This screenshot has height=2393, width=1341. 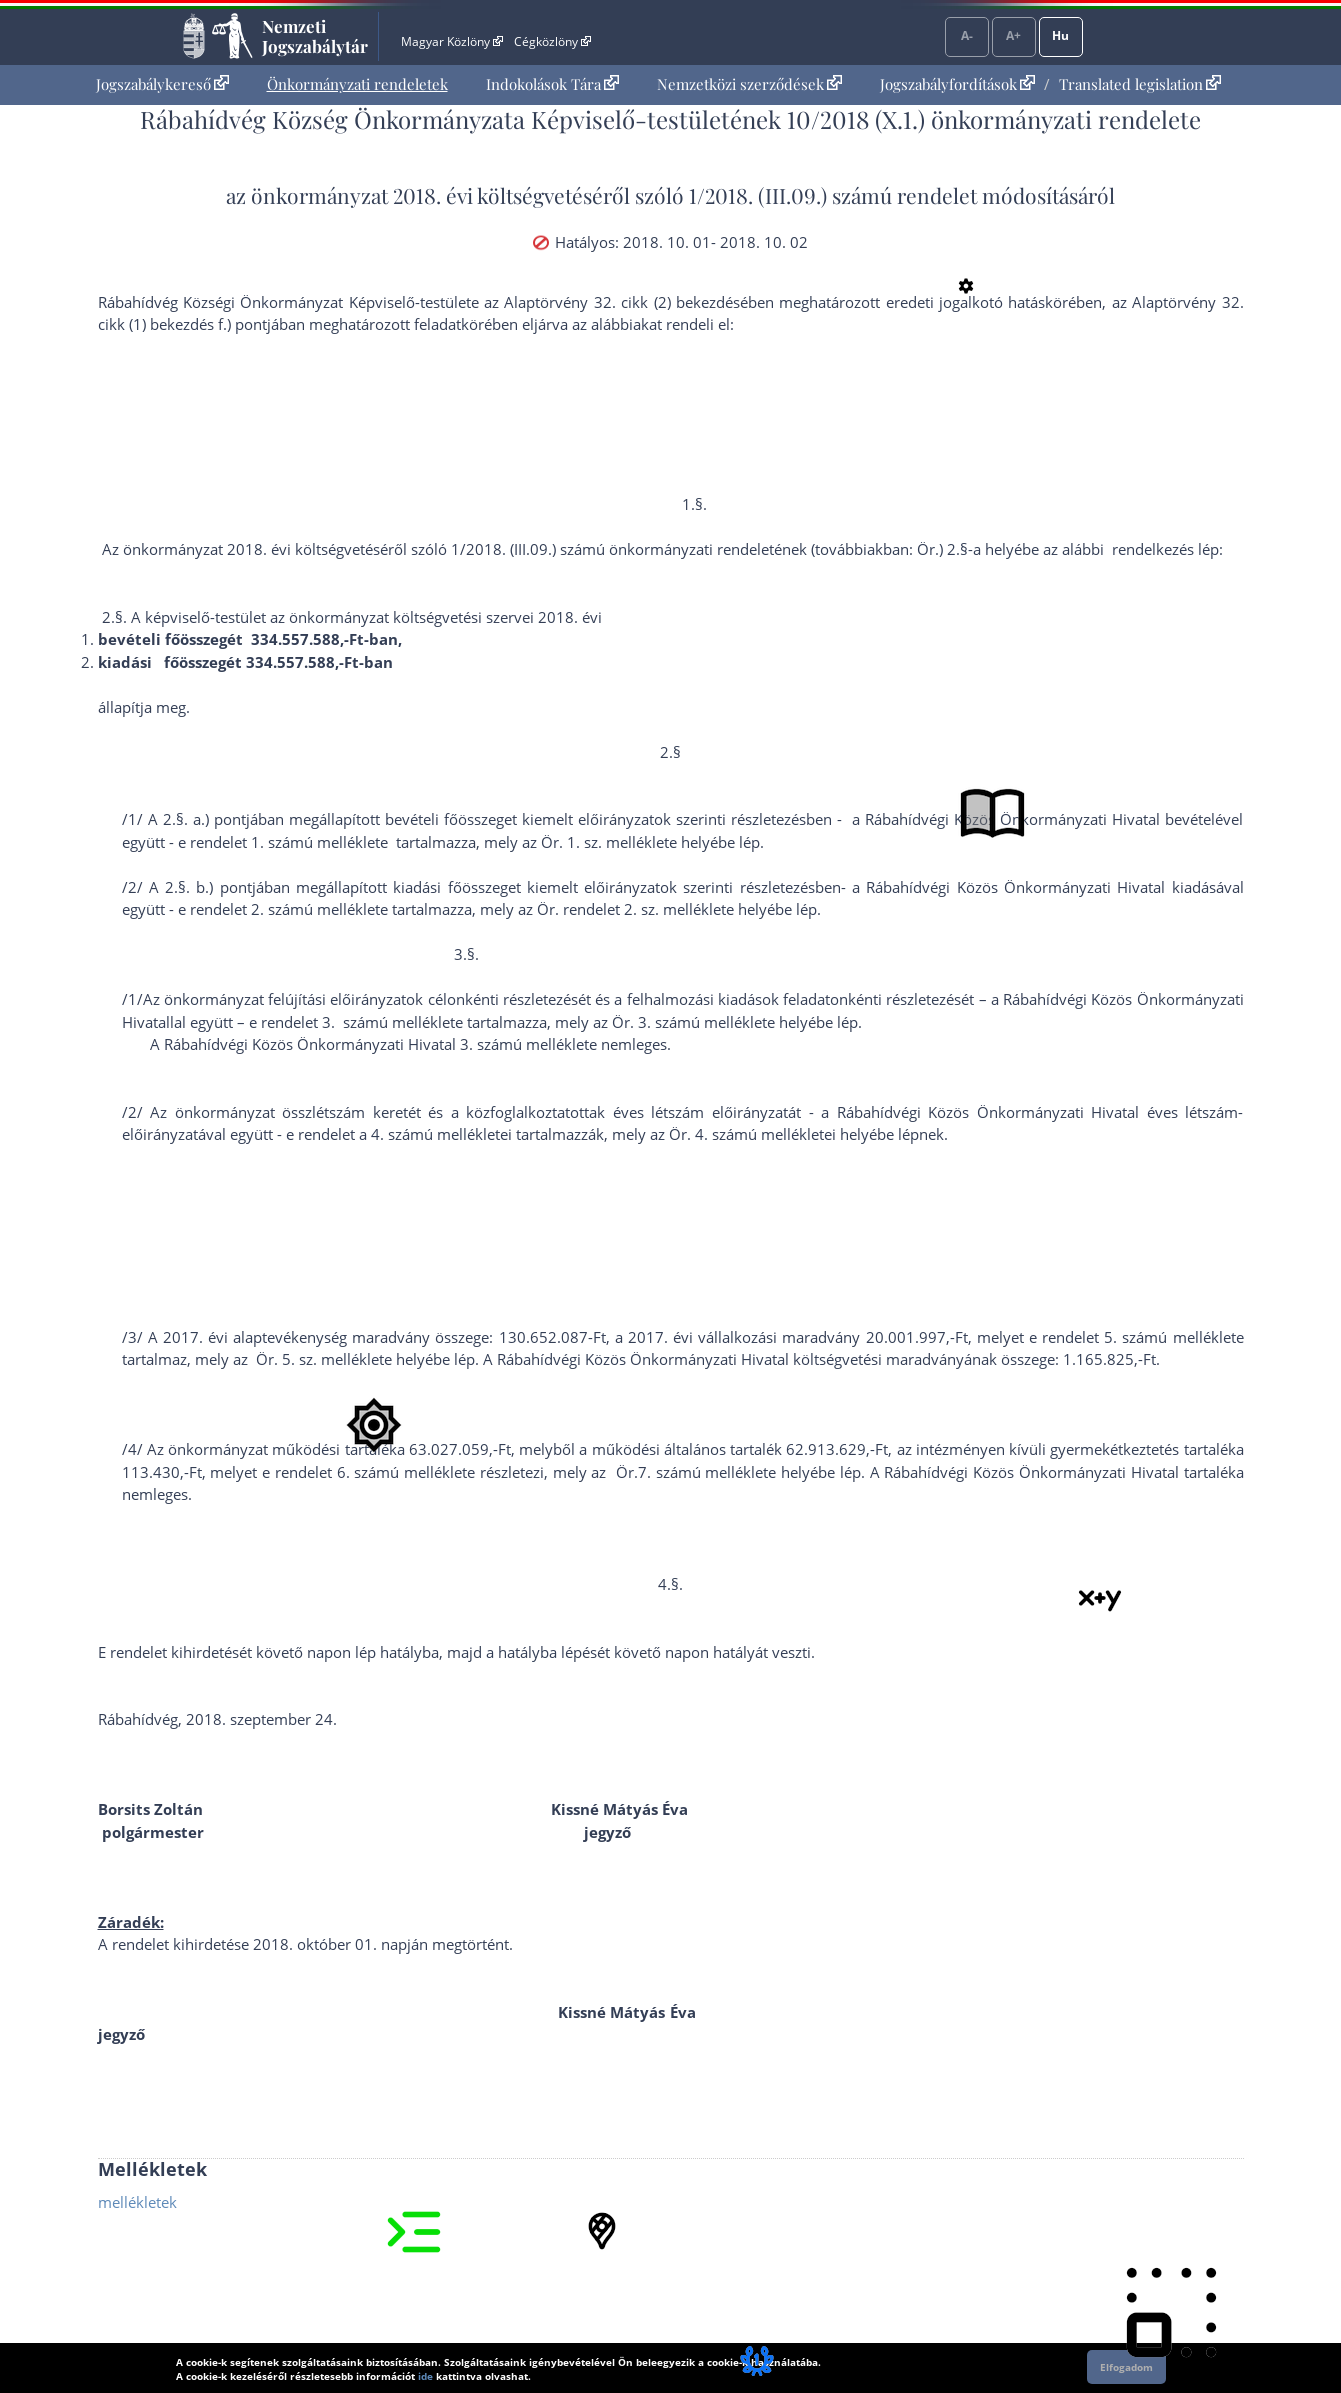 I want to click on indicates first place or winner status, so click(x=757, y=2361).